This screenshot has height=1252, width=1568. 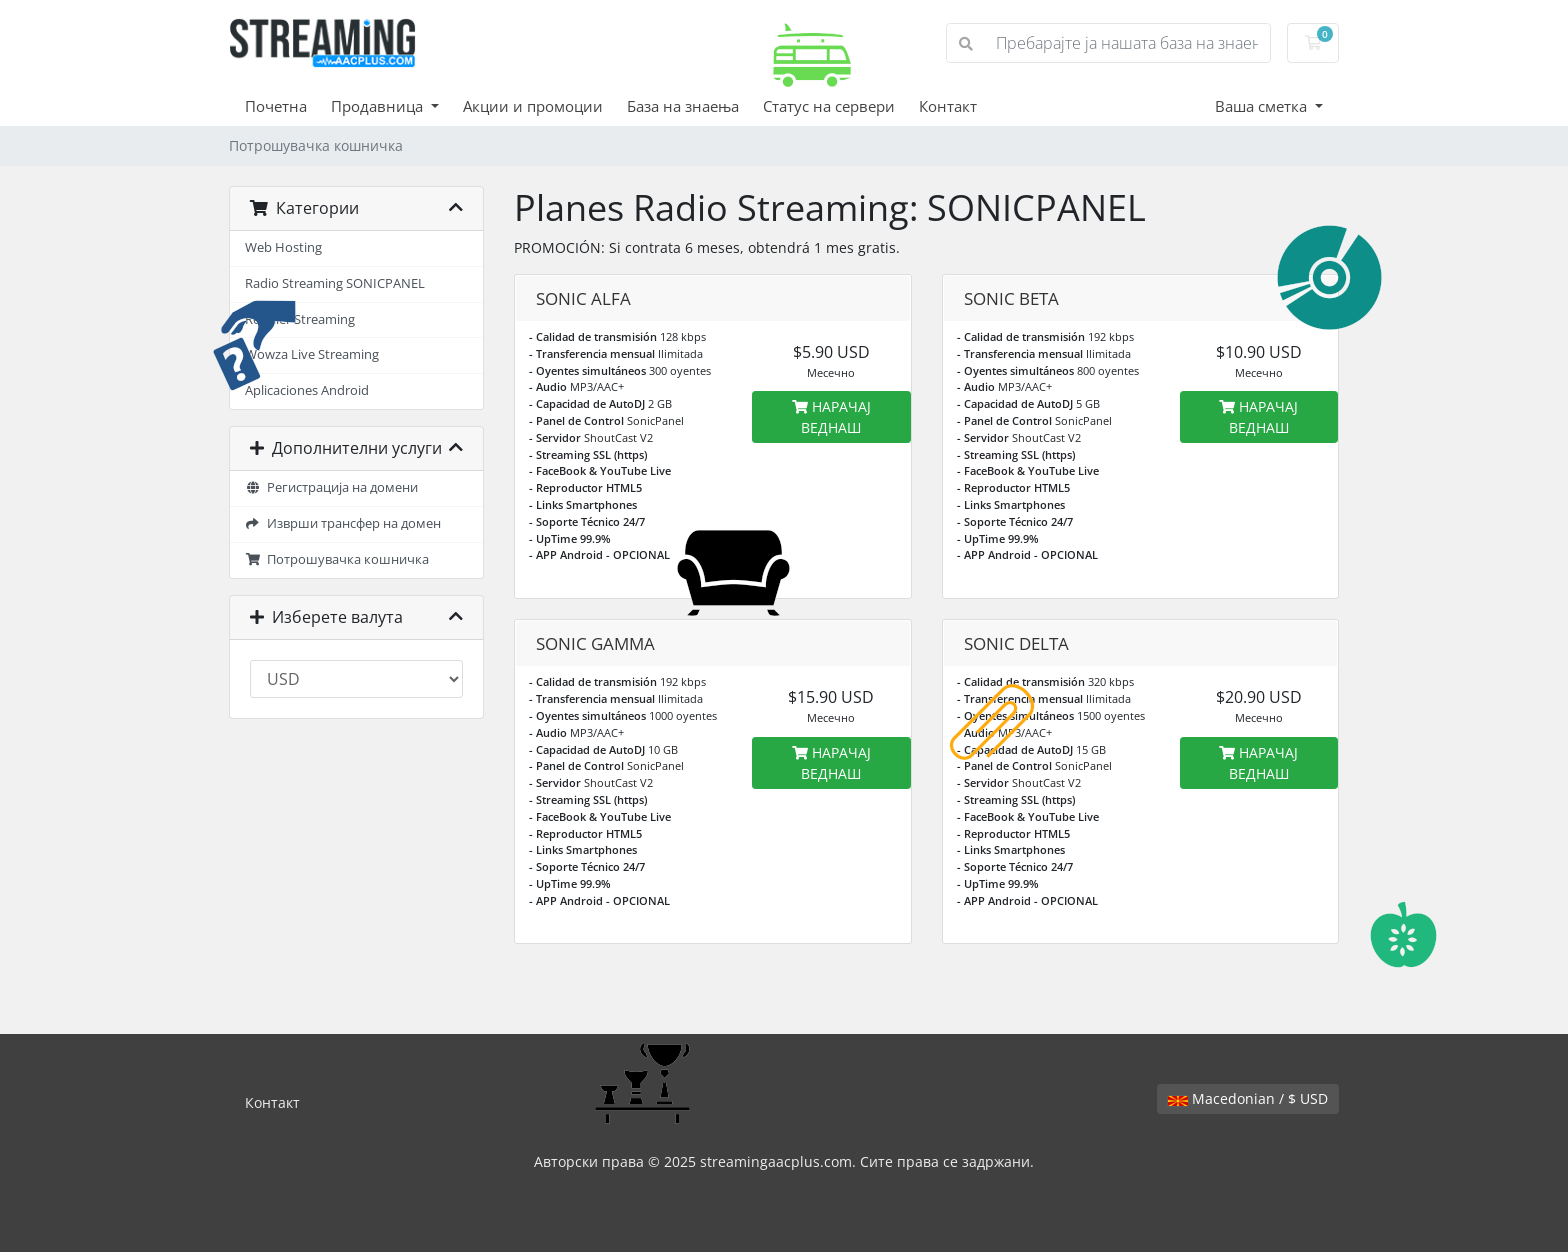 I want to click on view apple seed count or farming resources, so click(x=1403, y=934).